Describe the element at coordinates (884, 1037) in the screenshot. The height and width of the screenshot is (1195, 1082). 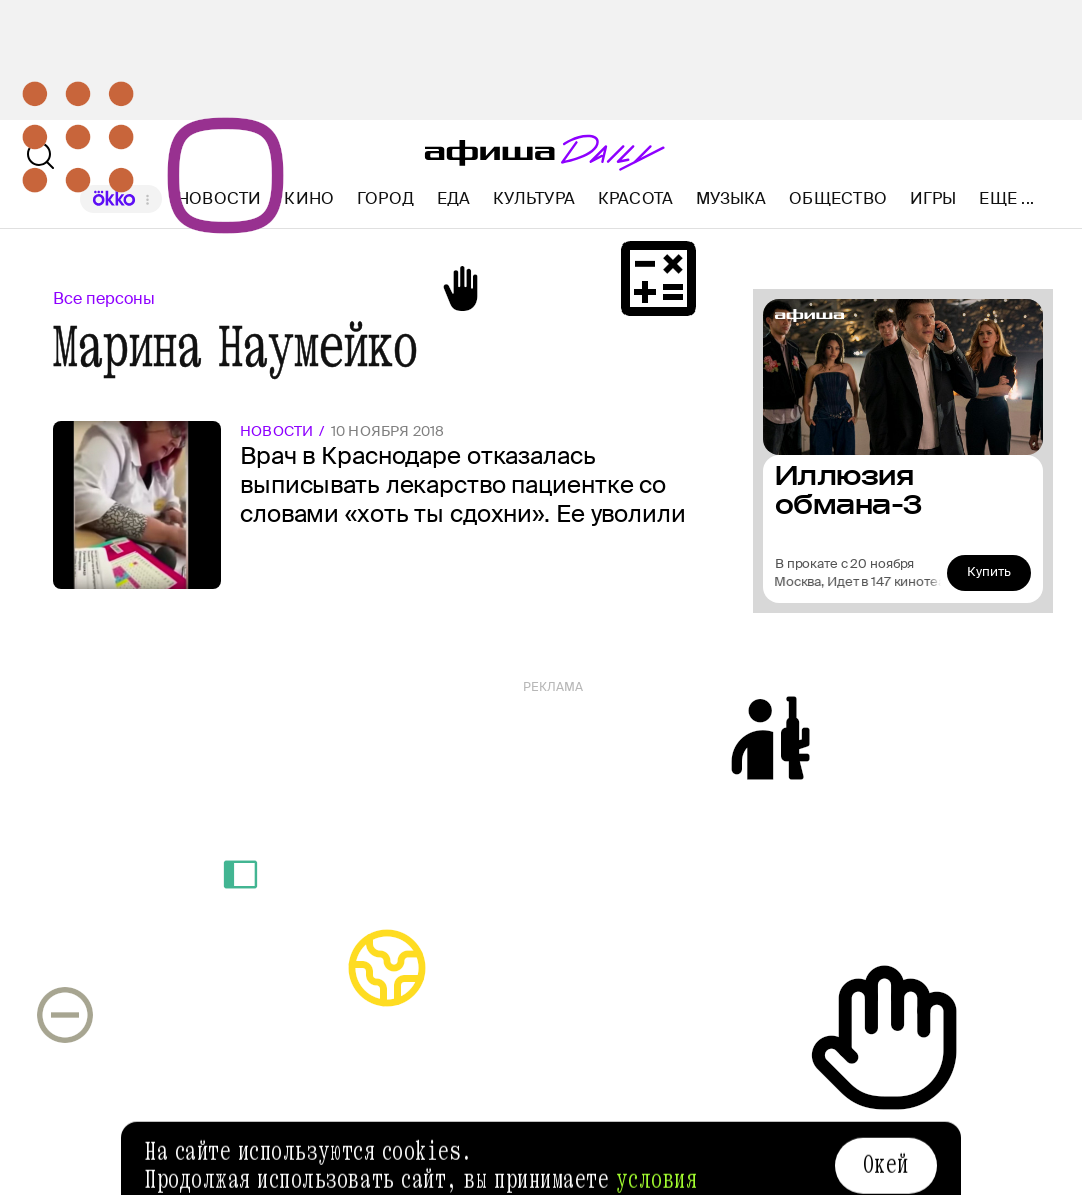
I see `stop or pause an action` at that location.